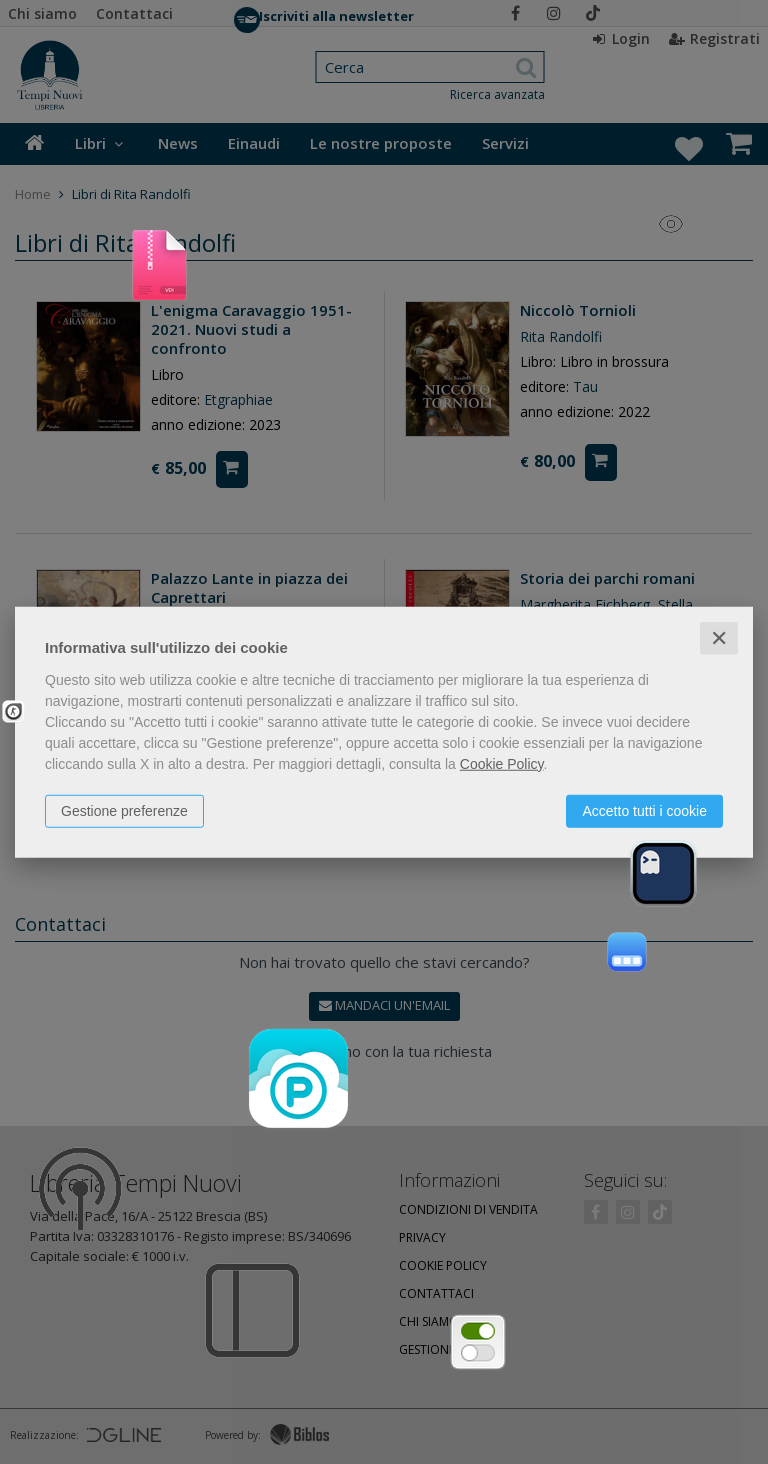  I want to click on launch counter-strike: global offensive, so click(13, 711).